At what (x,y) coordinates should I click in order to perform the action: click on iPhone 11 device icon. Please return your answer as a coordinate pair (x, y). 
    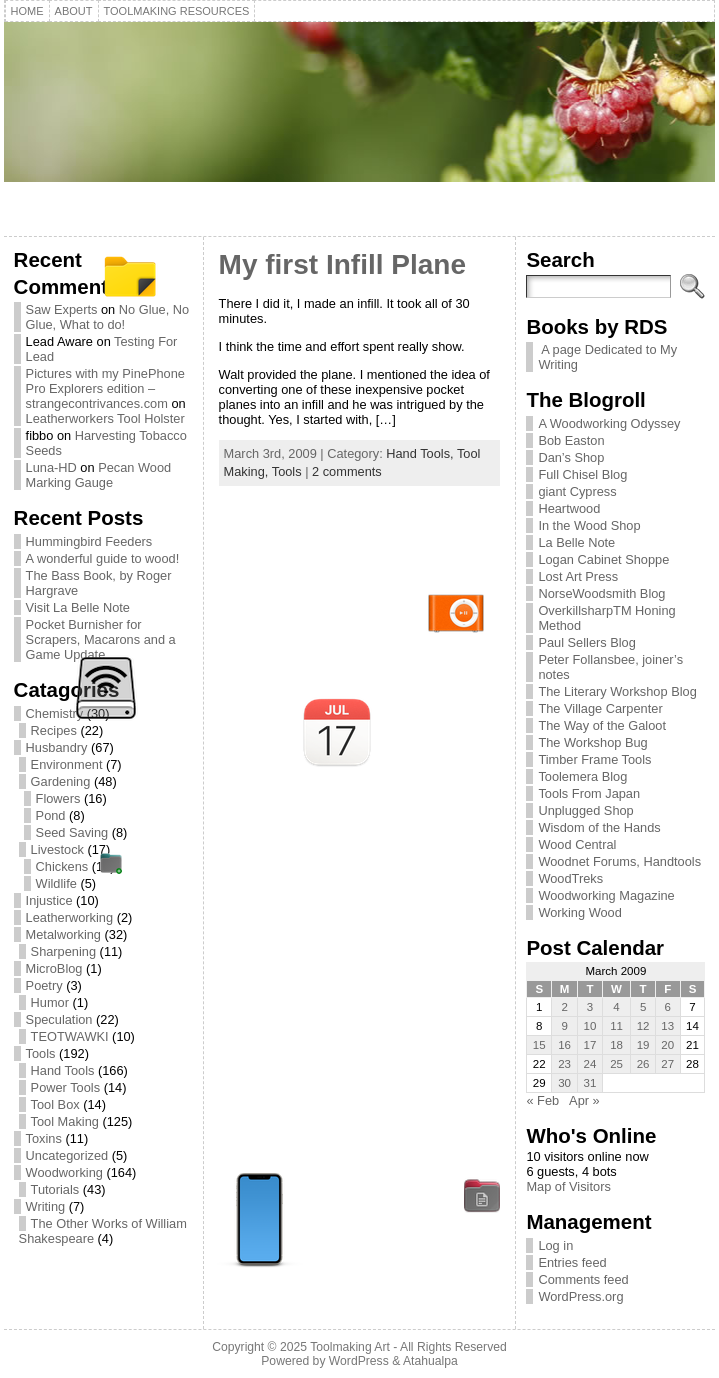
    Looking at the image, I should click on (259, 1220).